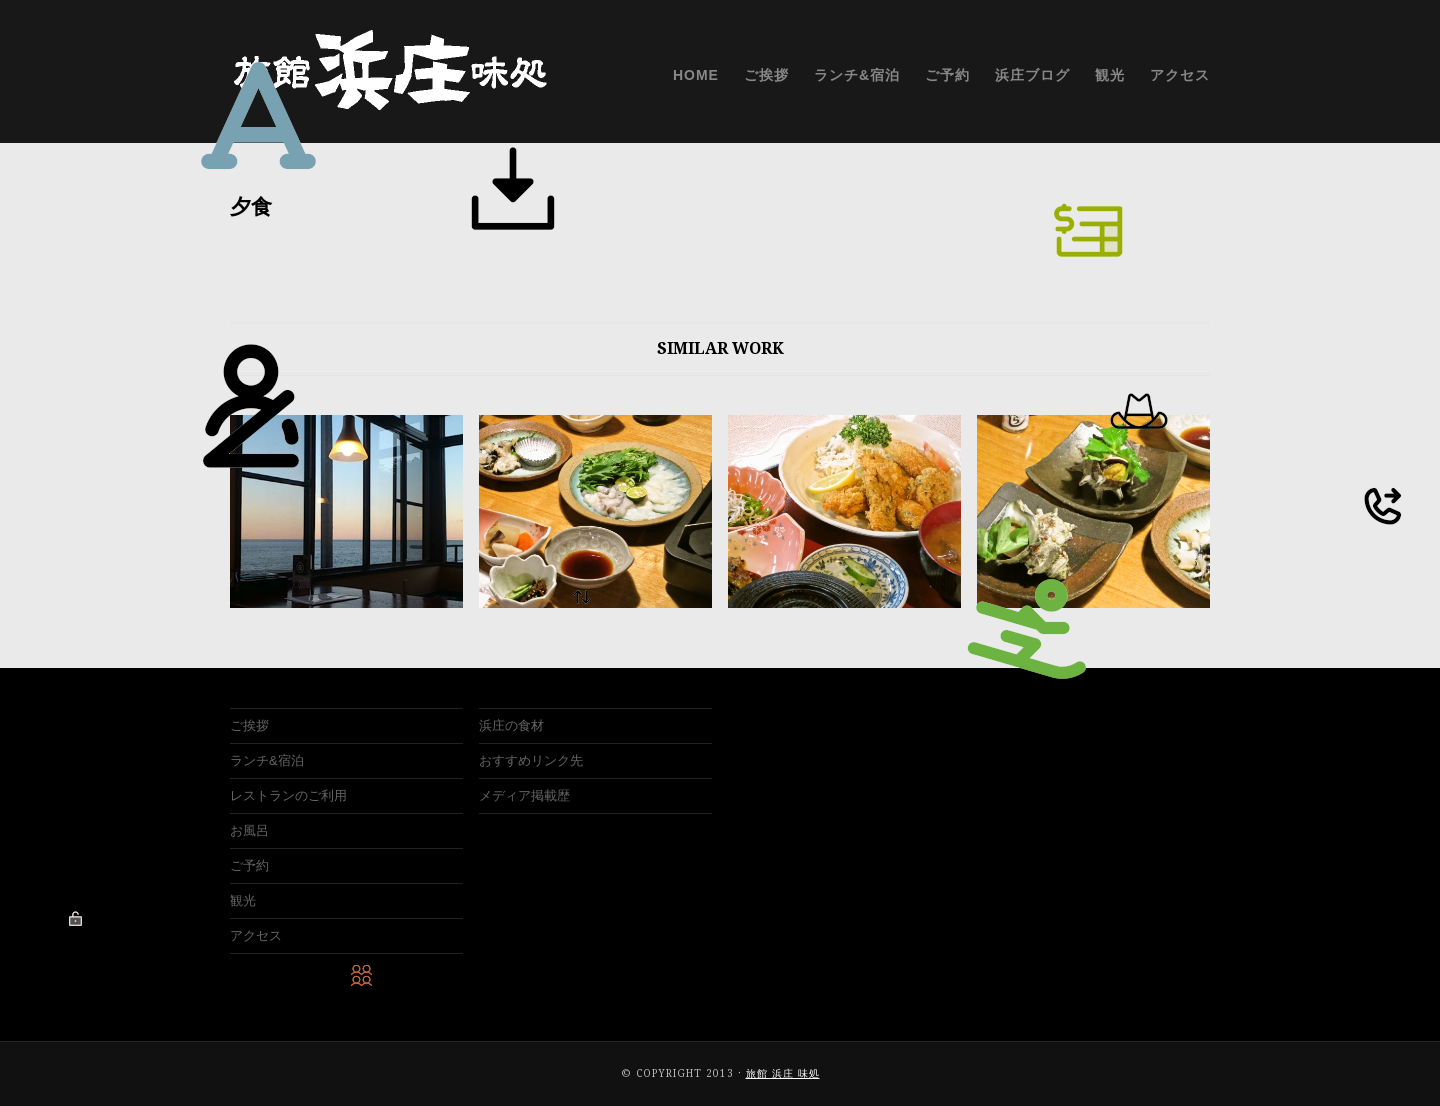 This screenshot has height=1106, width=1440. I want to click on view all team members, so click(361, 975).